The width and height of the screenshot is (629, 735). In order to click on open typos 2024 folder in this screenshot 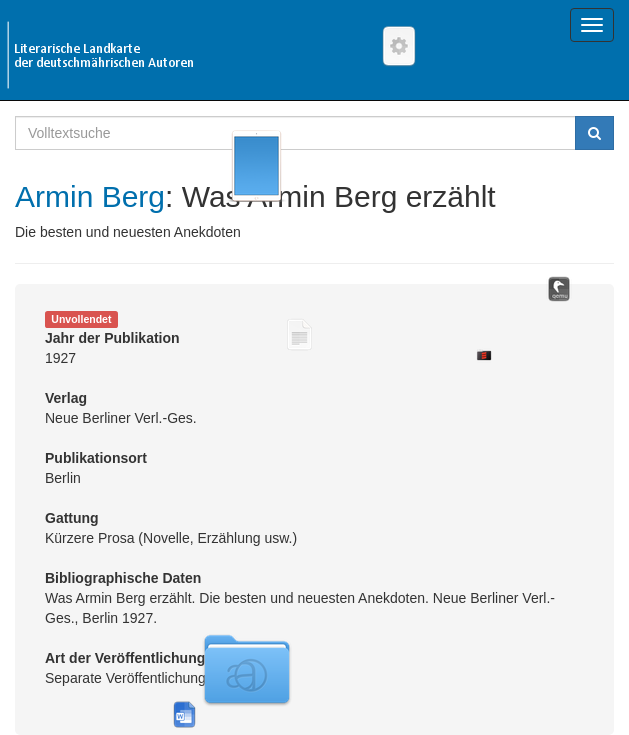, I will do `click(247, 669)`.